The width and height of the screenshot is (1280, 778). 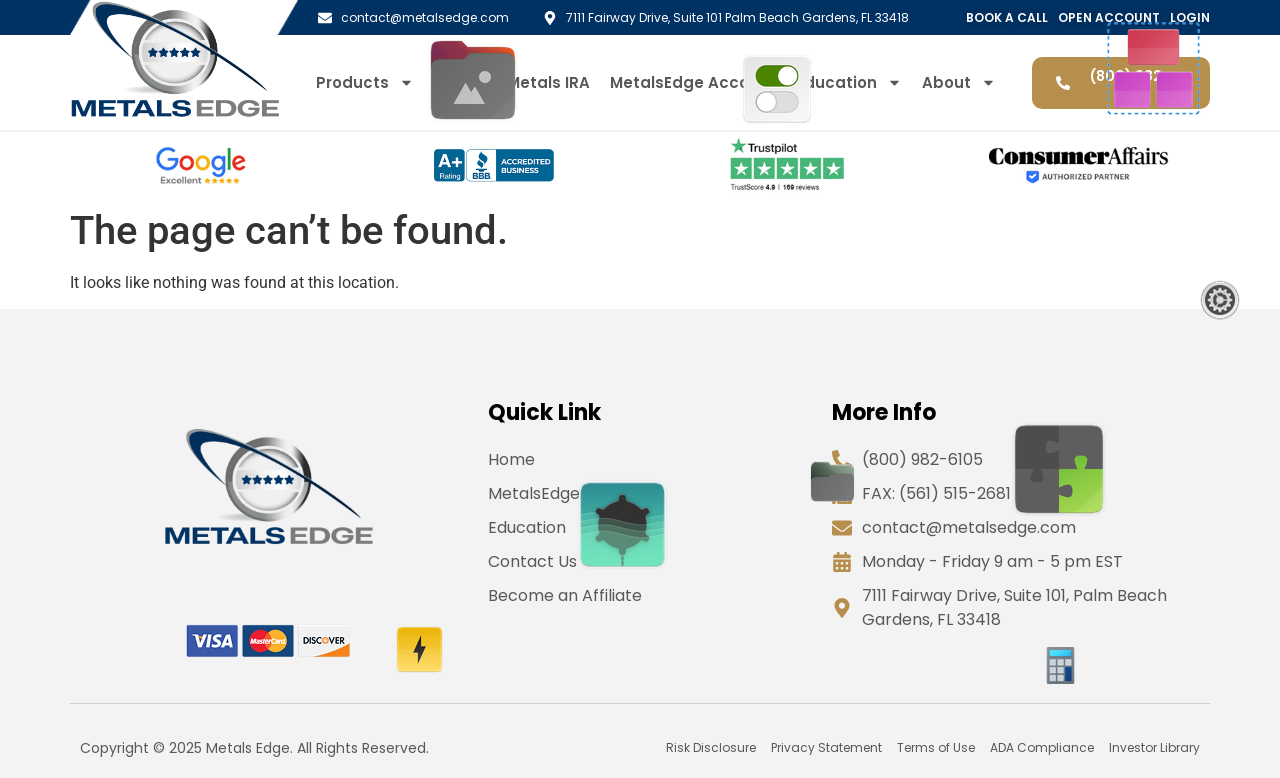 What do you see at coordinates (1059, 469) in the screenshot?
I see `open gnome extensions manager` at bounding box center [1059, 469].